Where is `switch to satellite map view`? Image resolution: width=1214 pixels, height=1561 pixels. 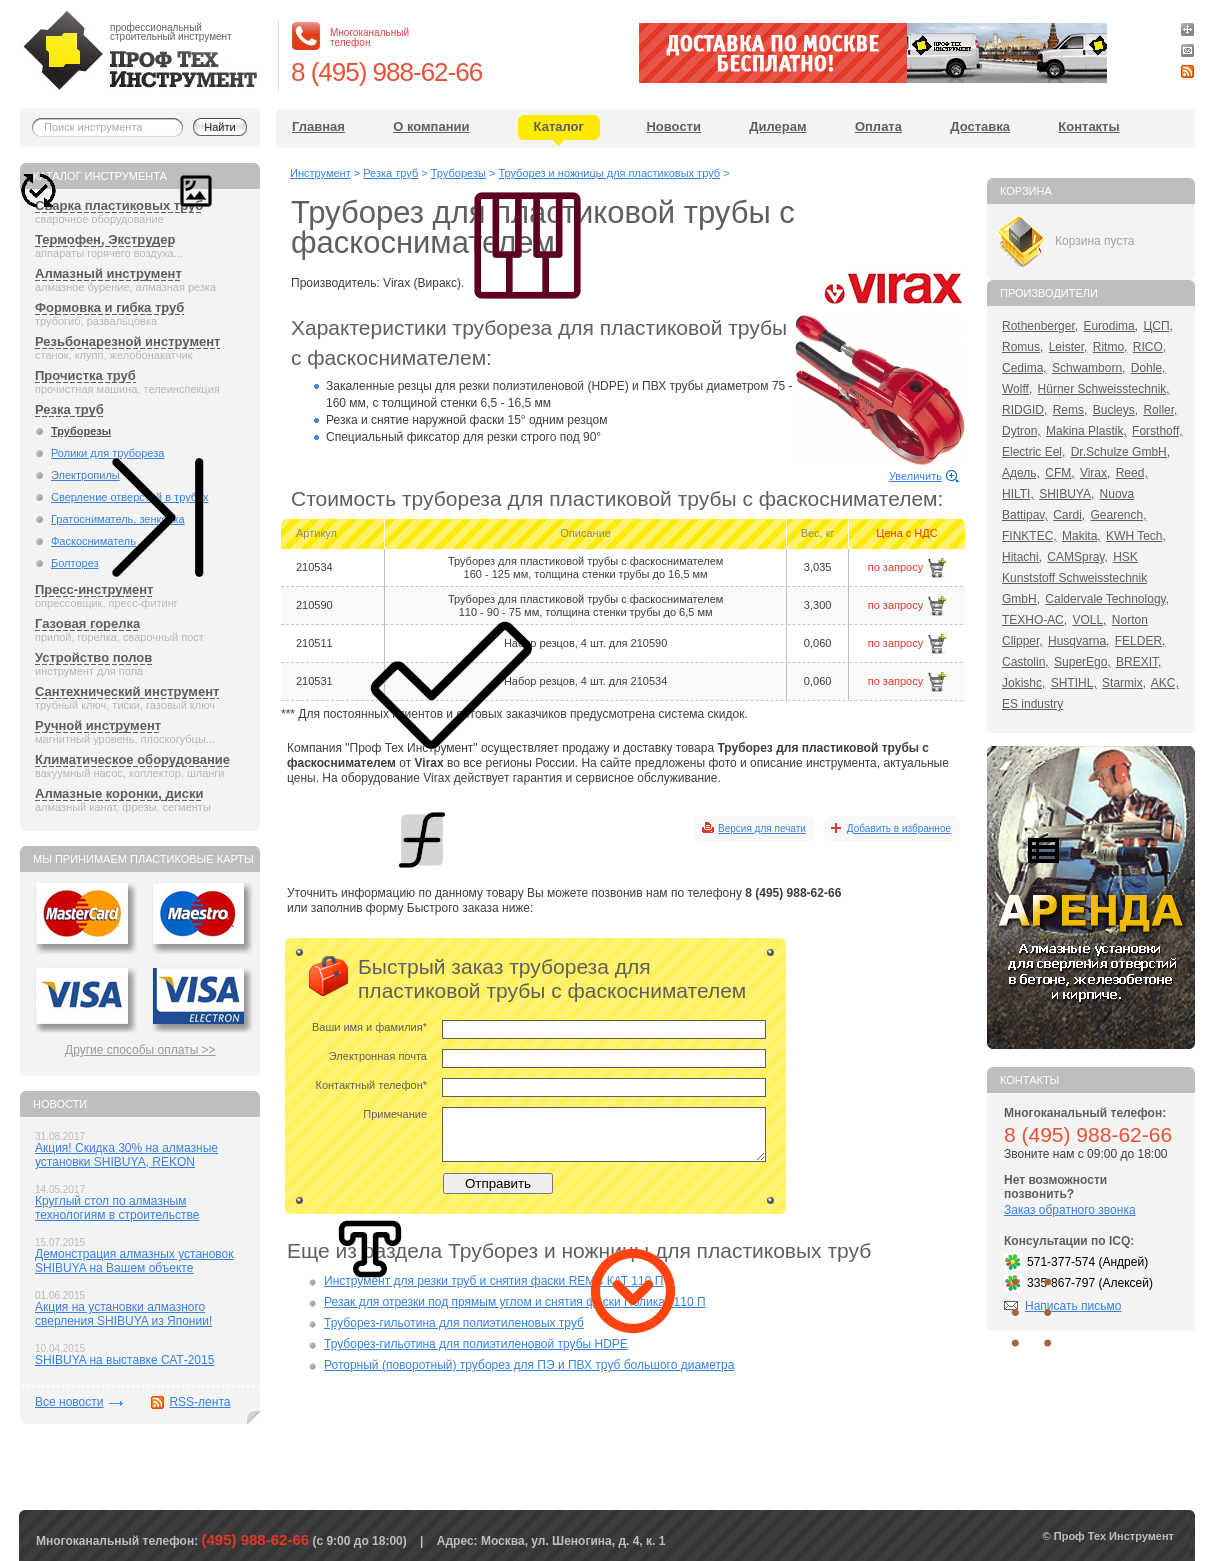
switch to satellite map view is located at coordinates (196, 191).